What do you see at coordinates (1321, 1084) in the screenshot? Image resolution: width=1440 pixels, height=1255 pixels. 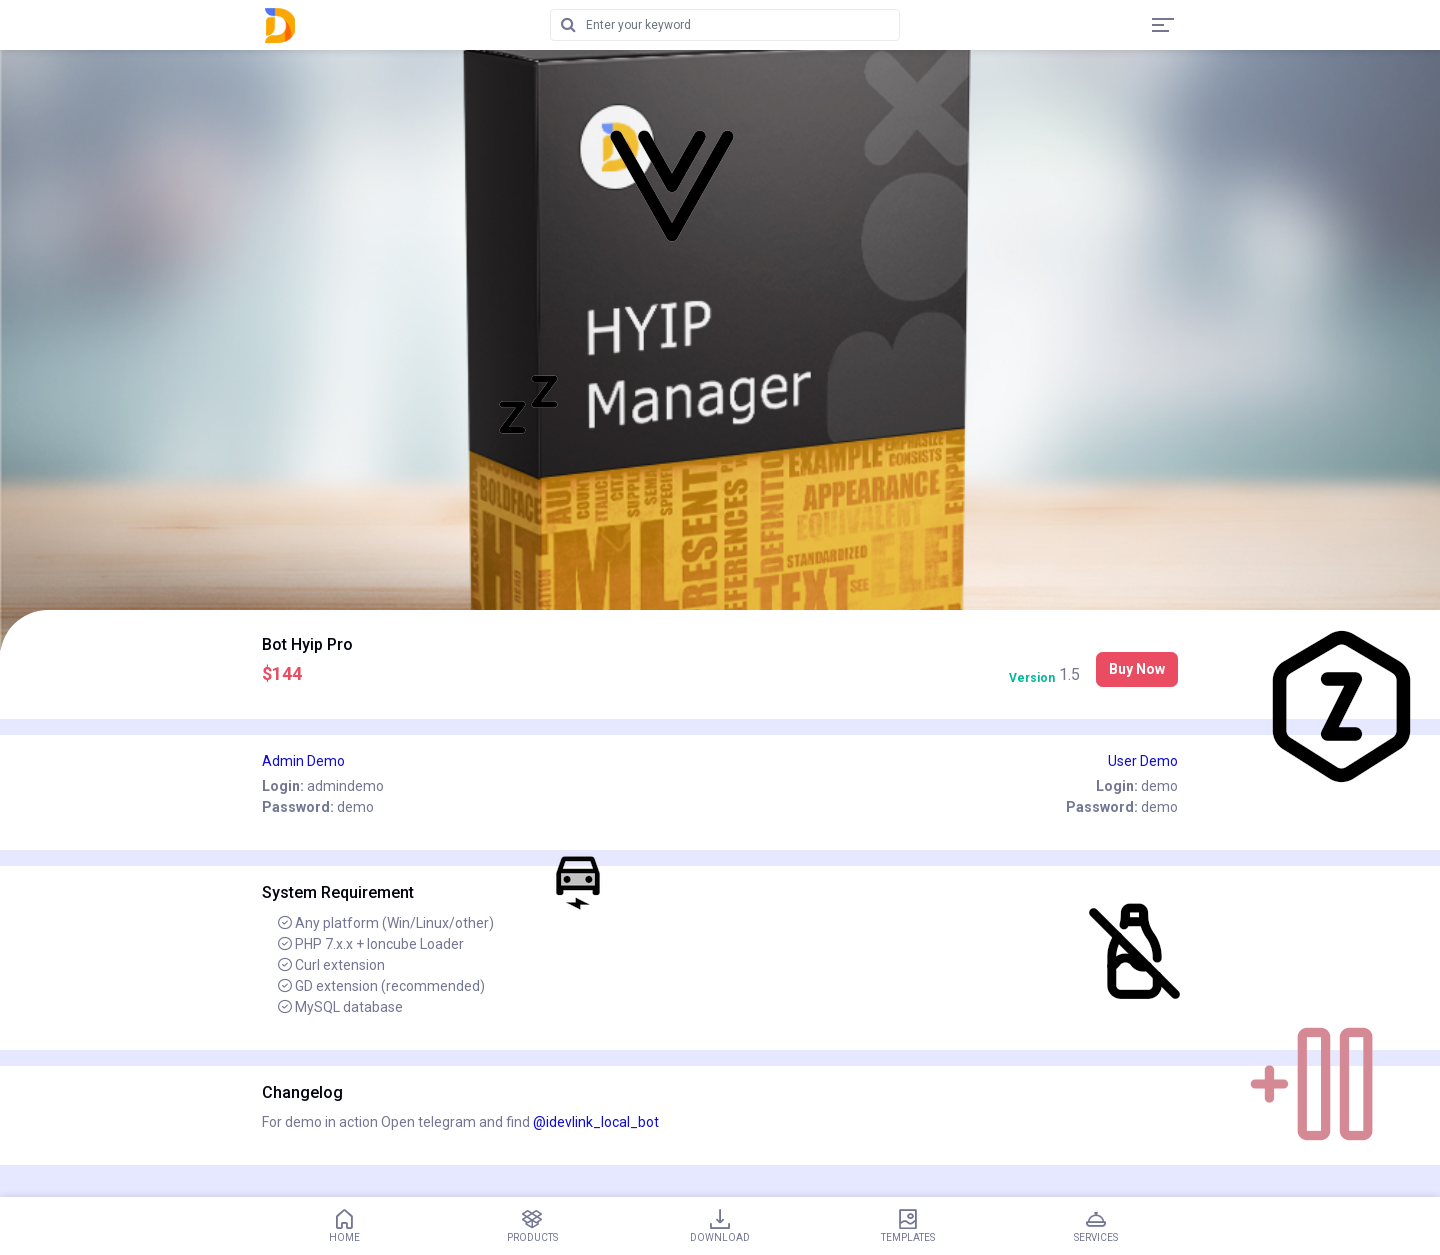 I see `add a new column to the left` at bounding box center [1321, 1084].